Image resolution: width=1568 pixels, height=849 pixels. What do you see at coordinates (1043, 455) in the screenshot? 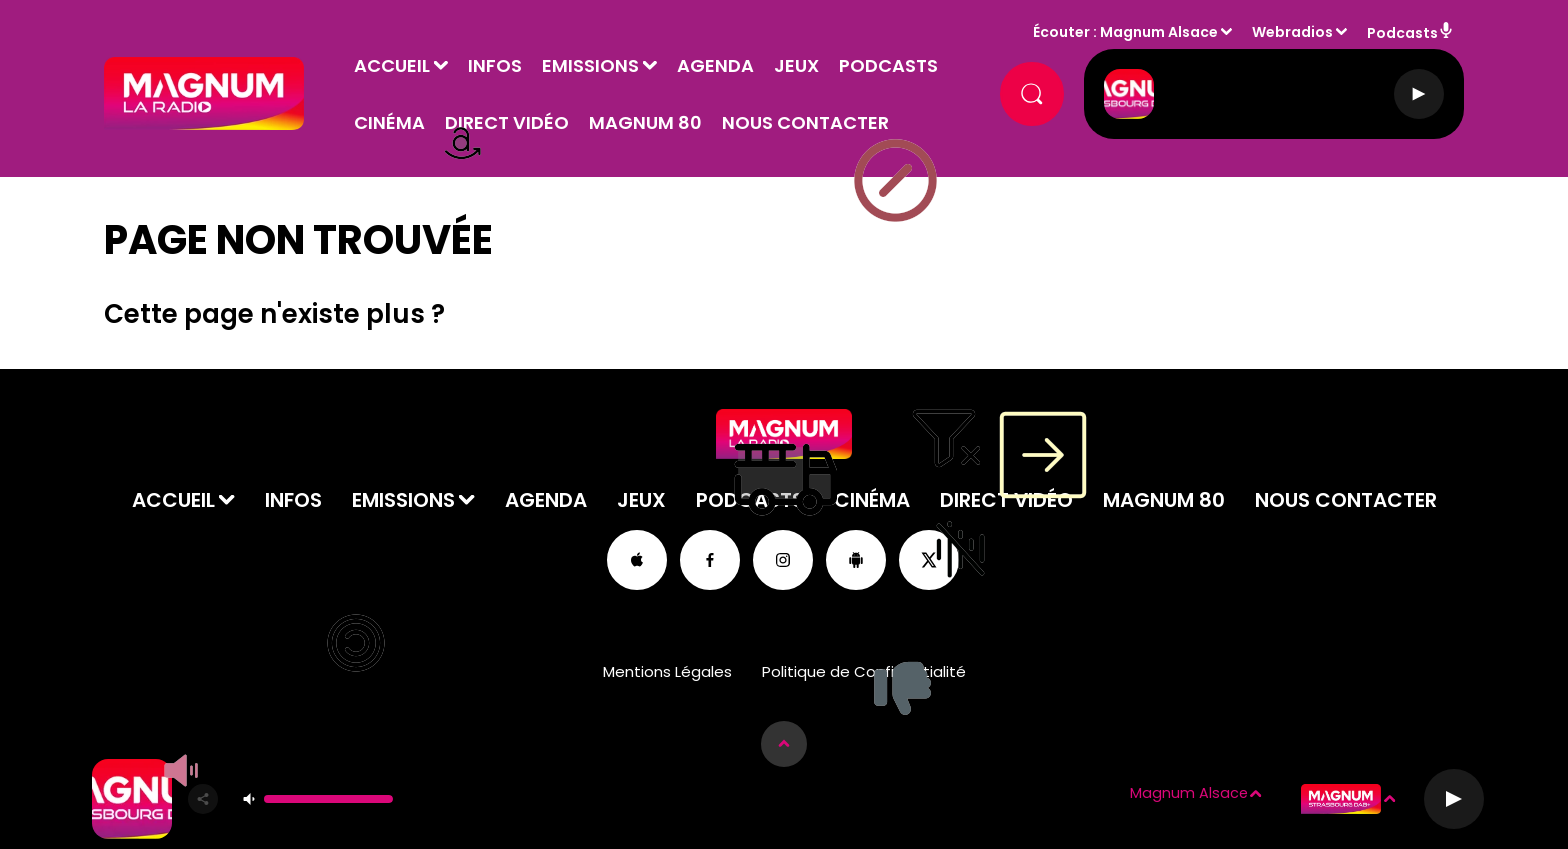
I see `navigate to the next item or screen` at bounding box center [1043, 455].